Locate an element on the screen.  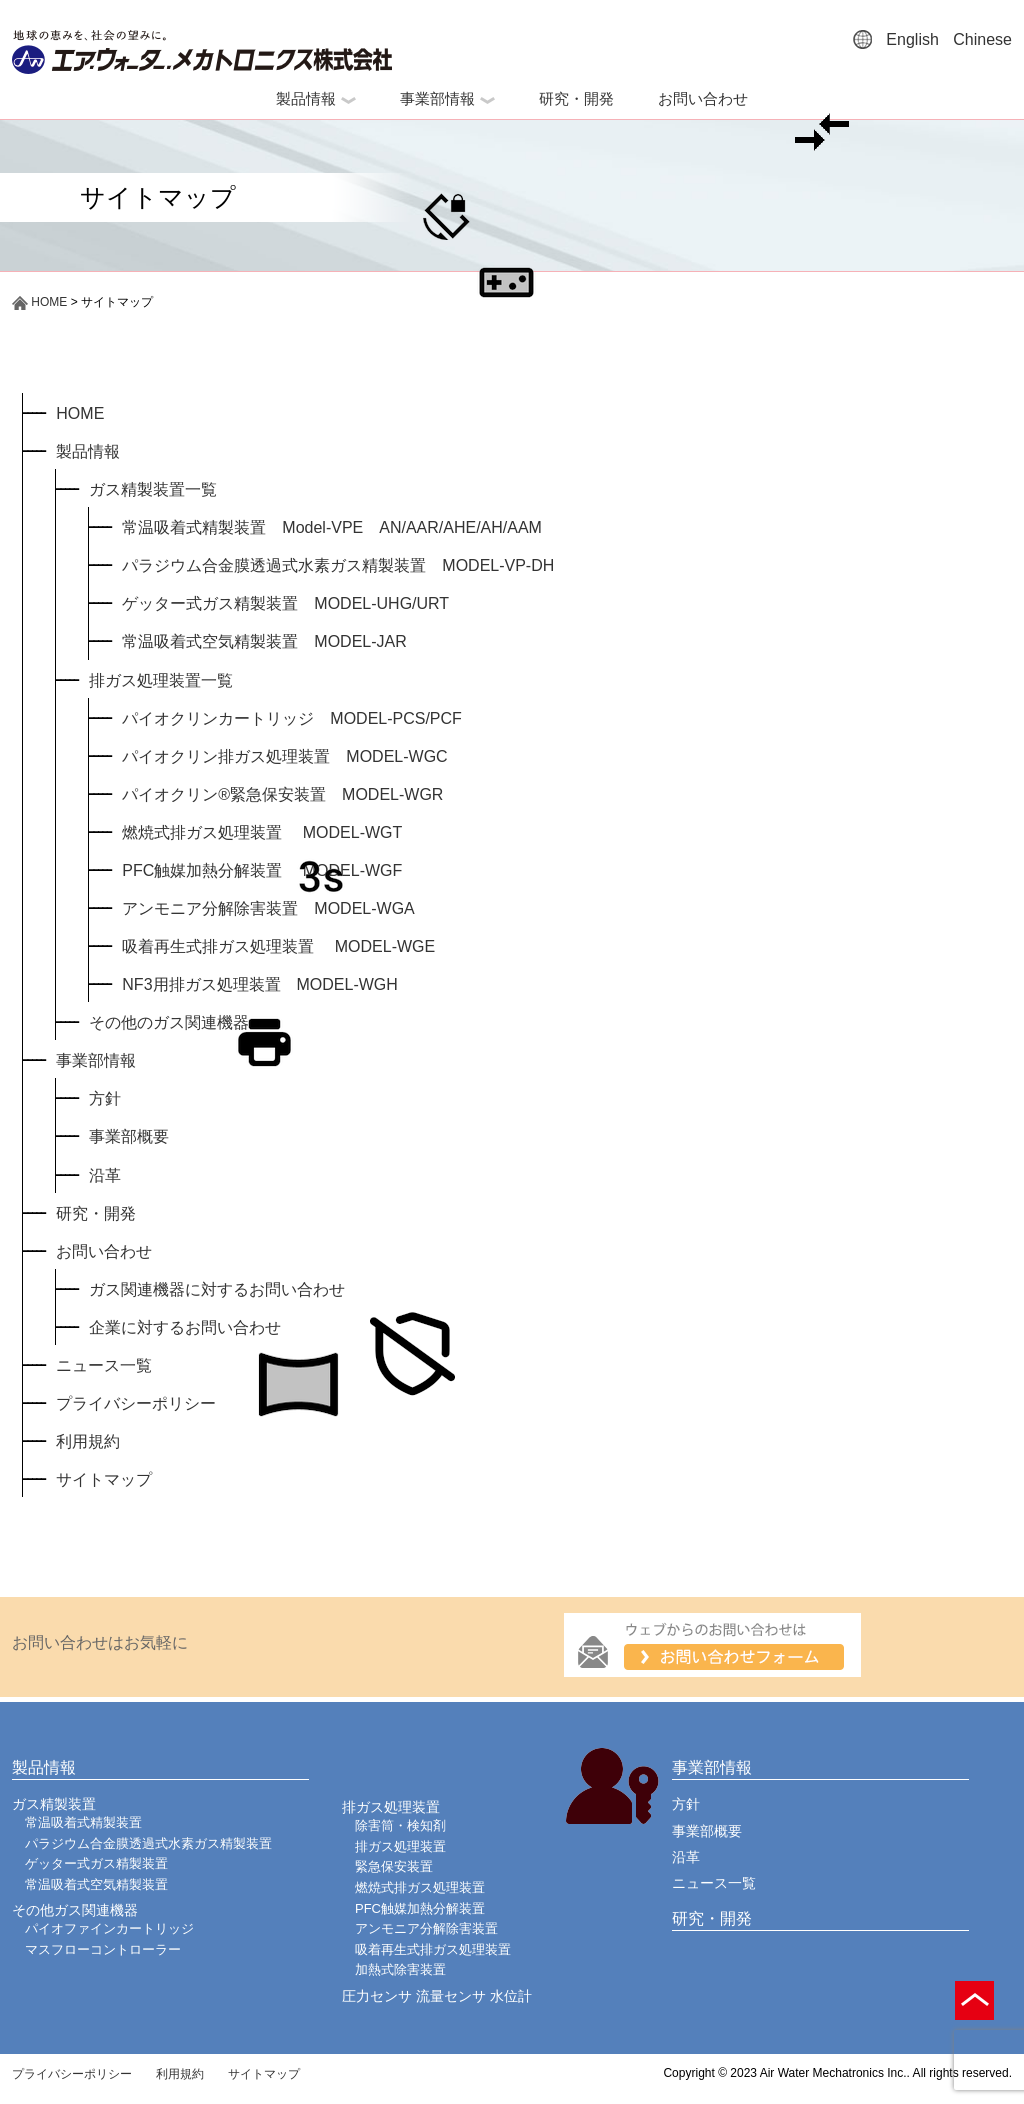
switch to panorama photo mode is located at coordinates (298, 1384).